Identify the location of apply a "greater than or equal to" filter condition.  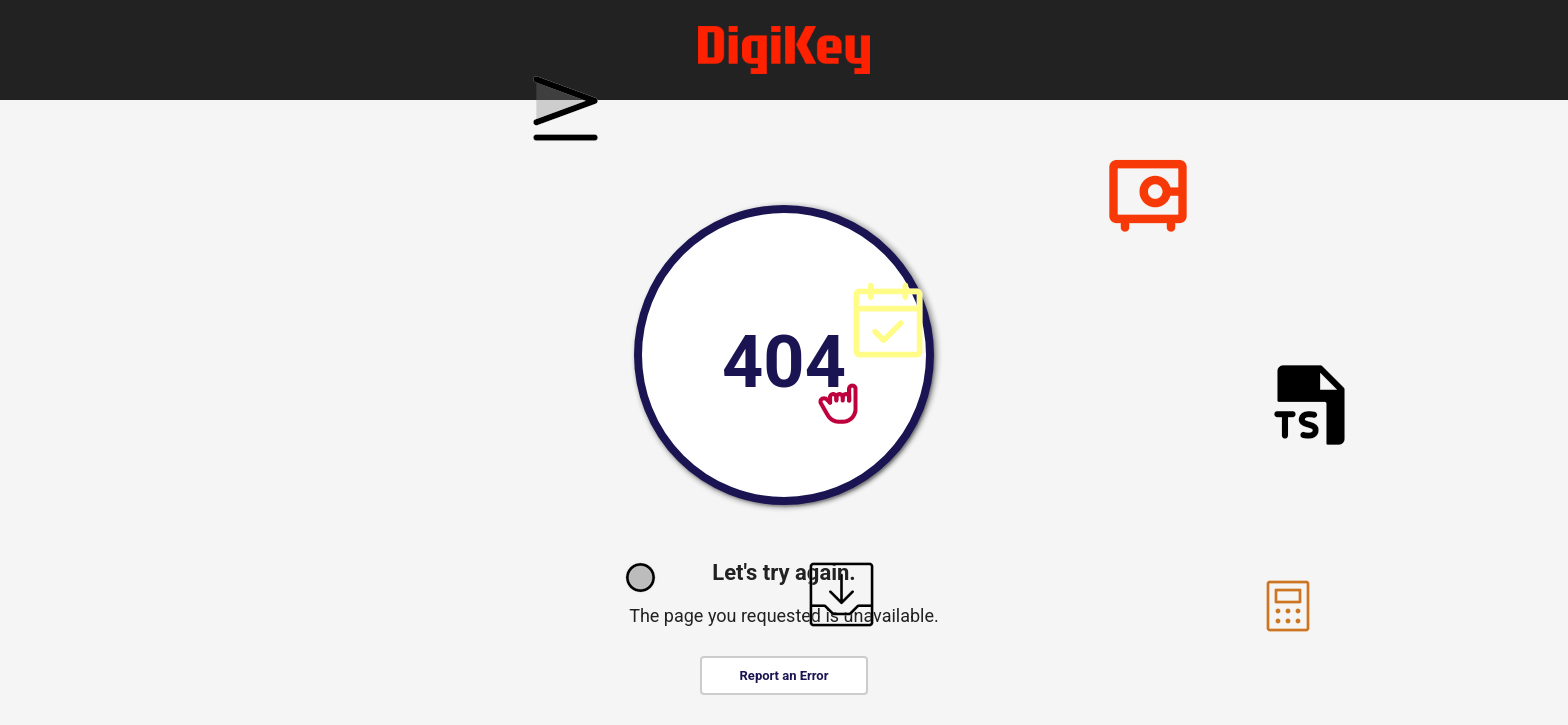
(564, 110).